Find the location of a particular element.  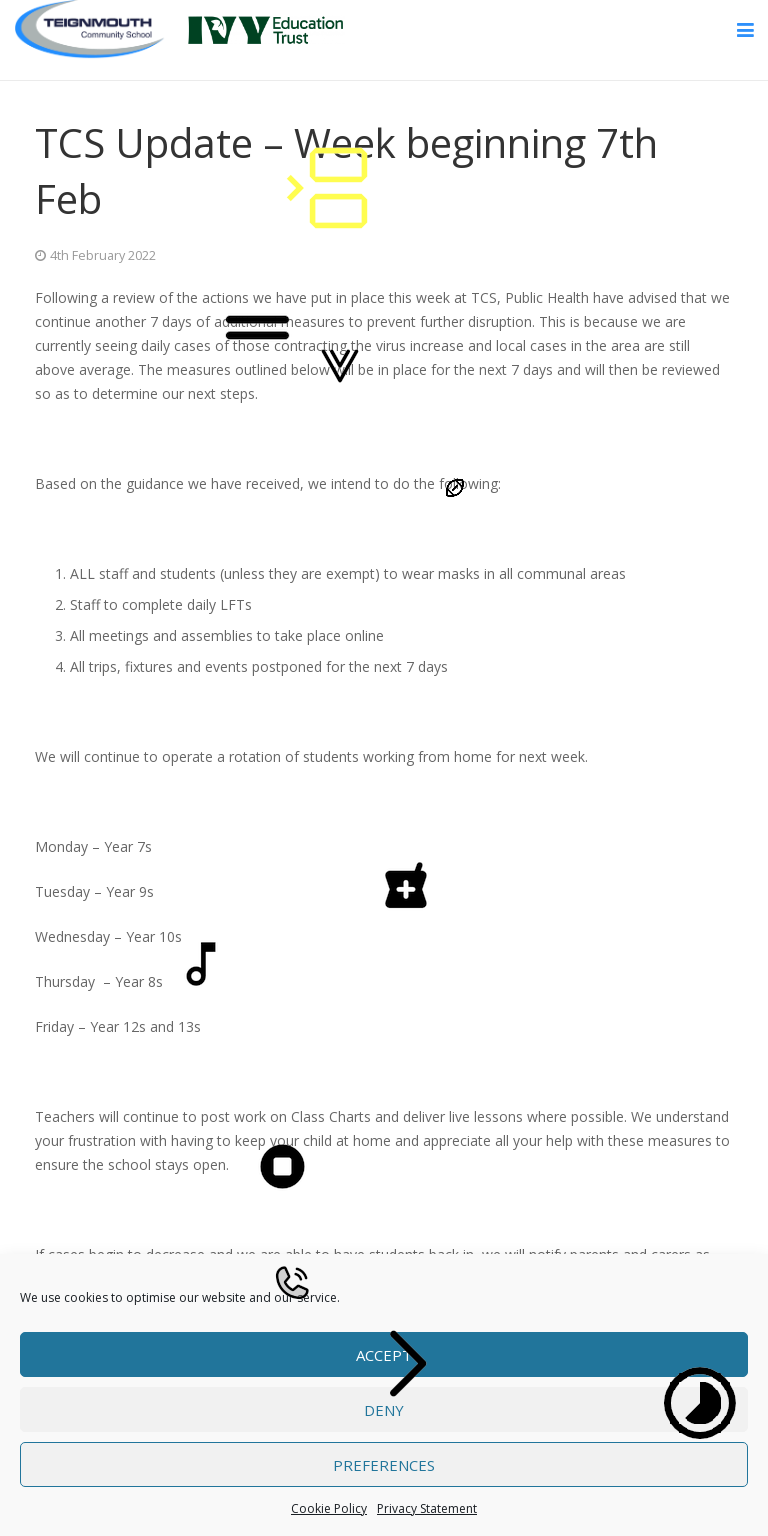

find nearby pharmacies is located at coordinates (406, 887).